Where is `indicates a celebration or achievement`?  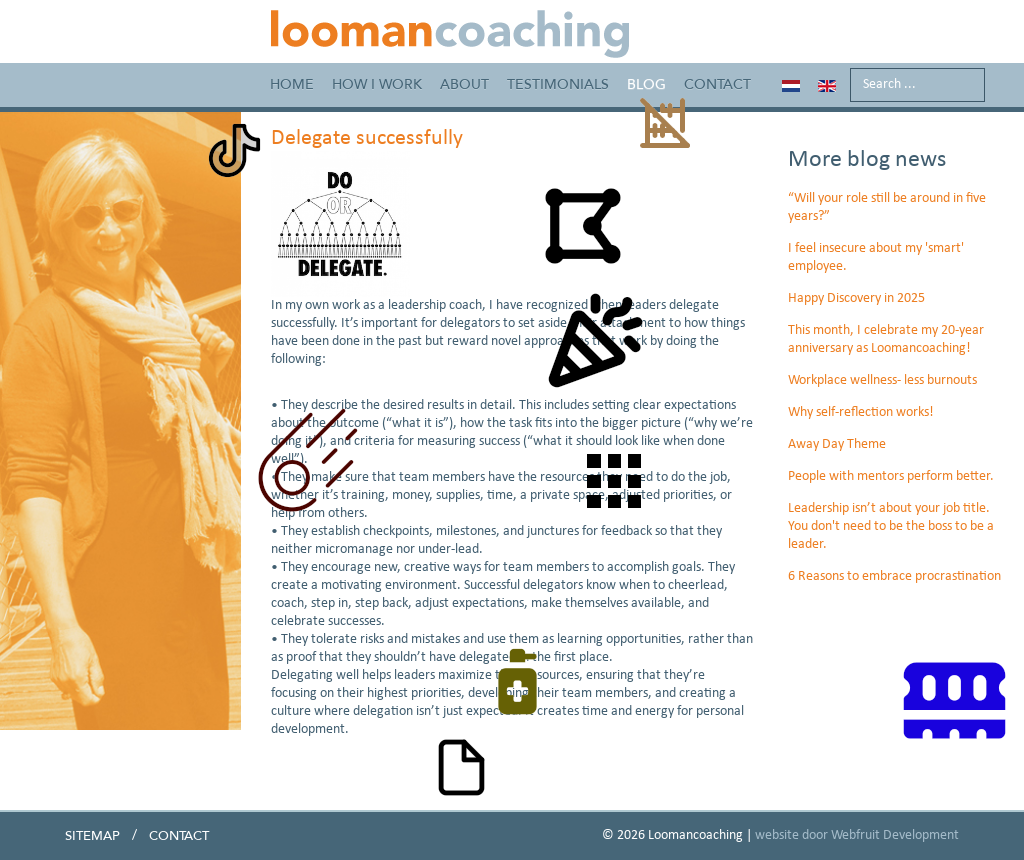 indicates a celebration or achievement is located at coordinates (590, 345).